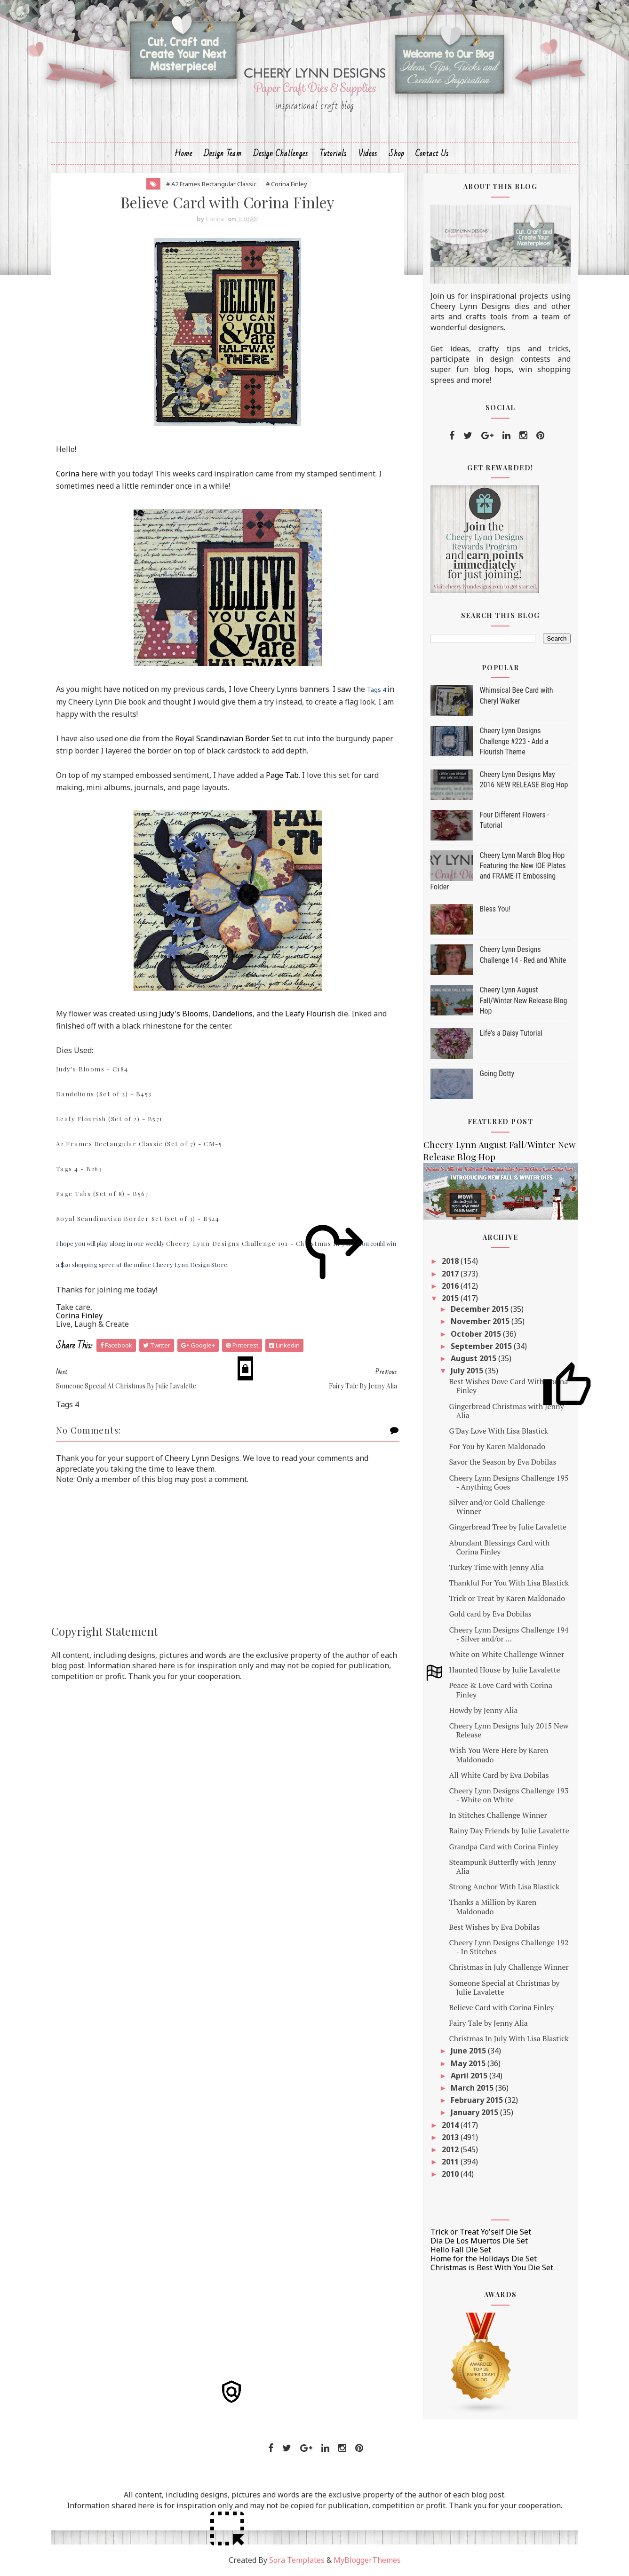  I want to click on like or upvote content, so click(567, 1386).